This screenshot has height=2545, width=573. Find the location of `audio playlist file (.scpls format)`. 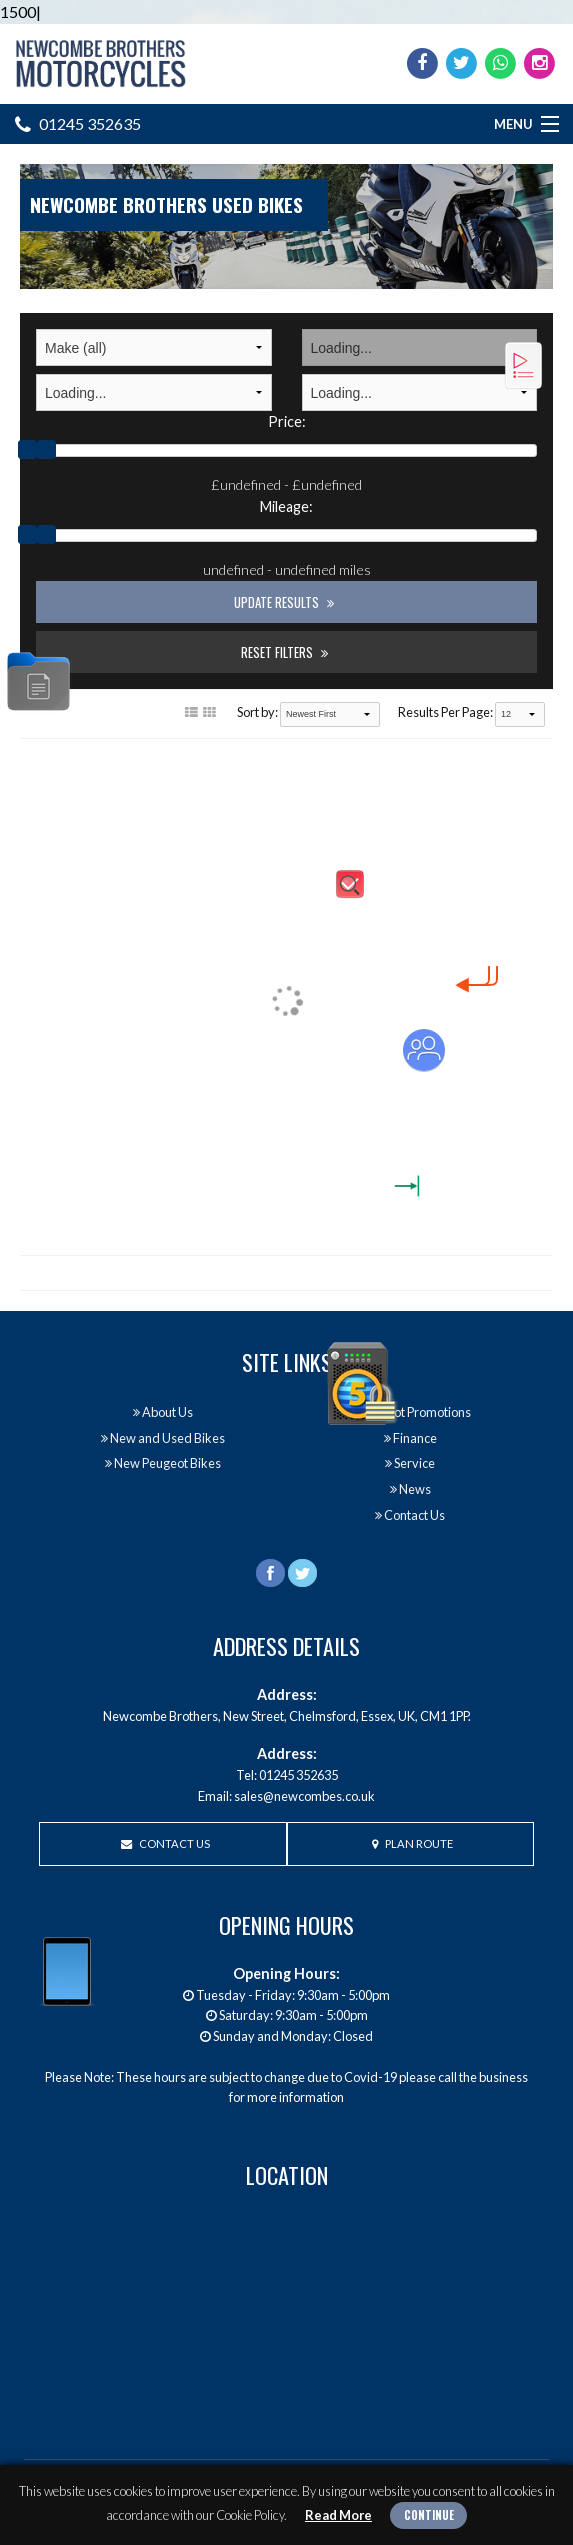

audio playlist file (.scpls format) is located at coordinates (523, 365).